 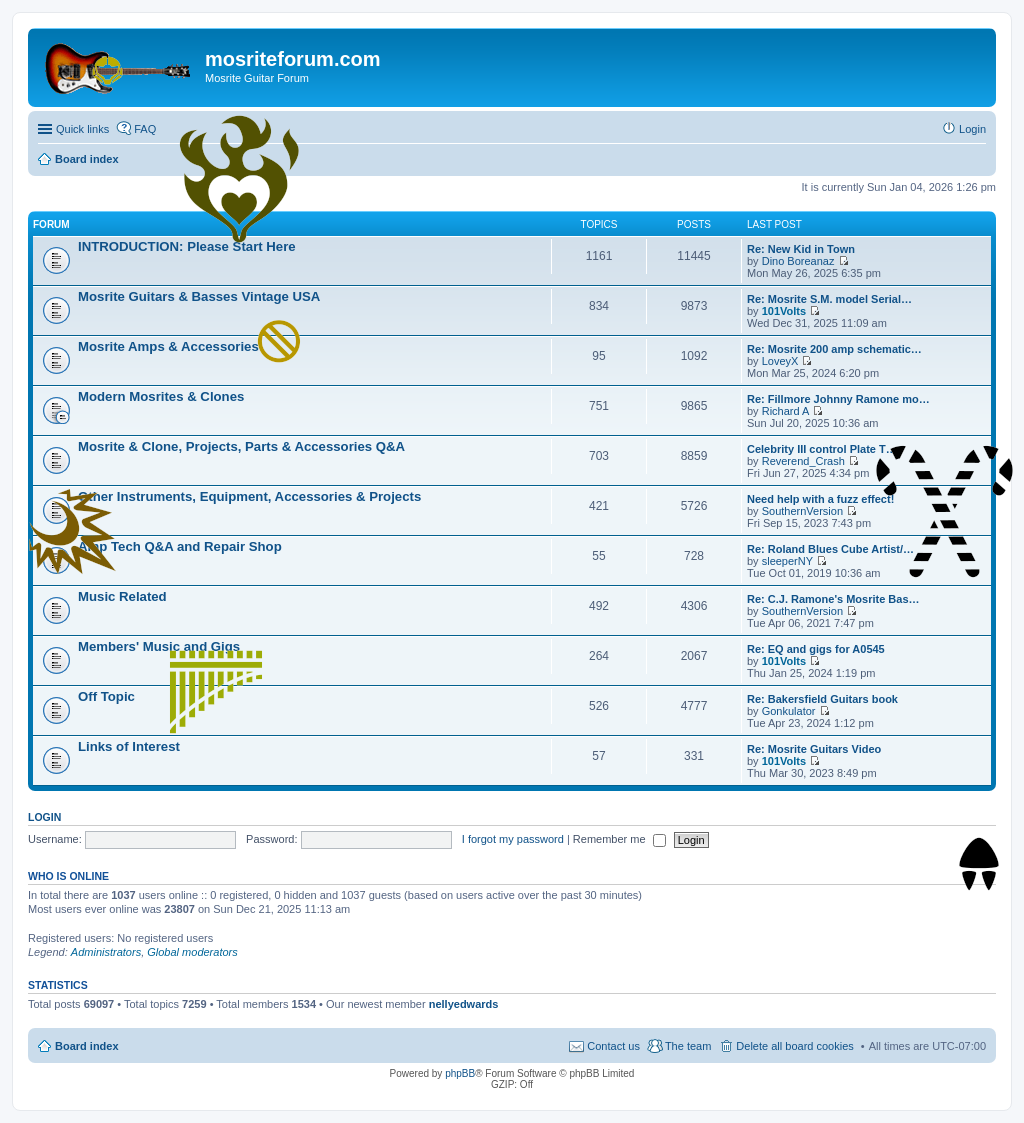 I want to click on activate jetpack or boost ability, so click(x=979, y=864).